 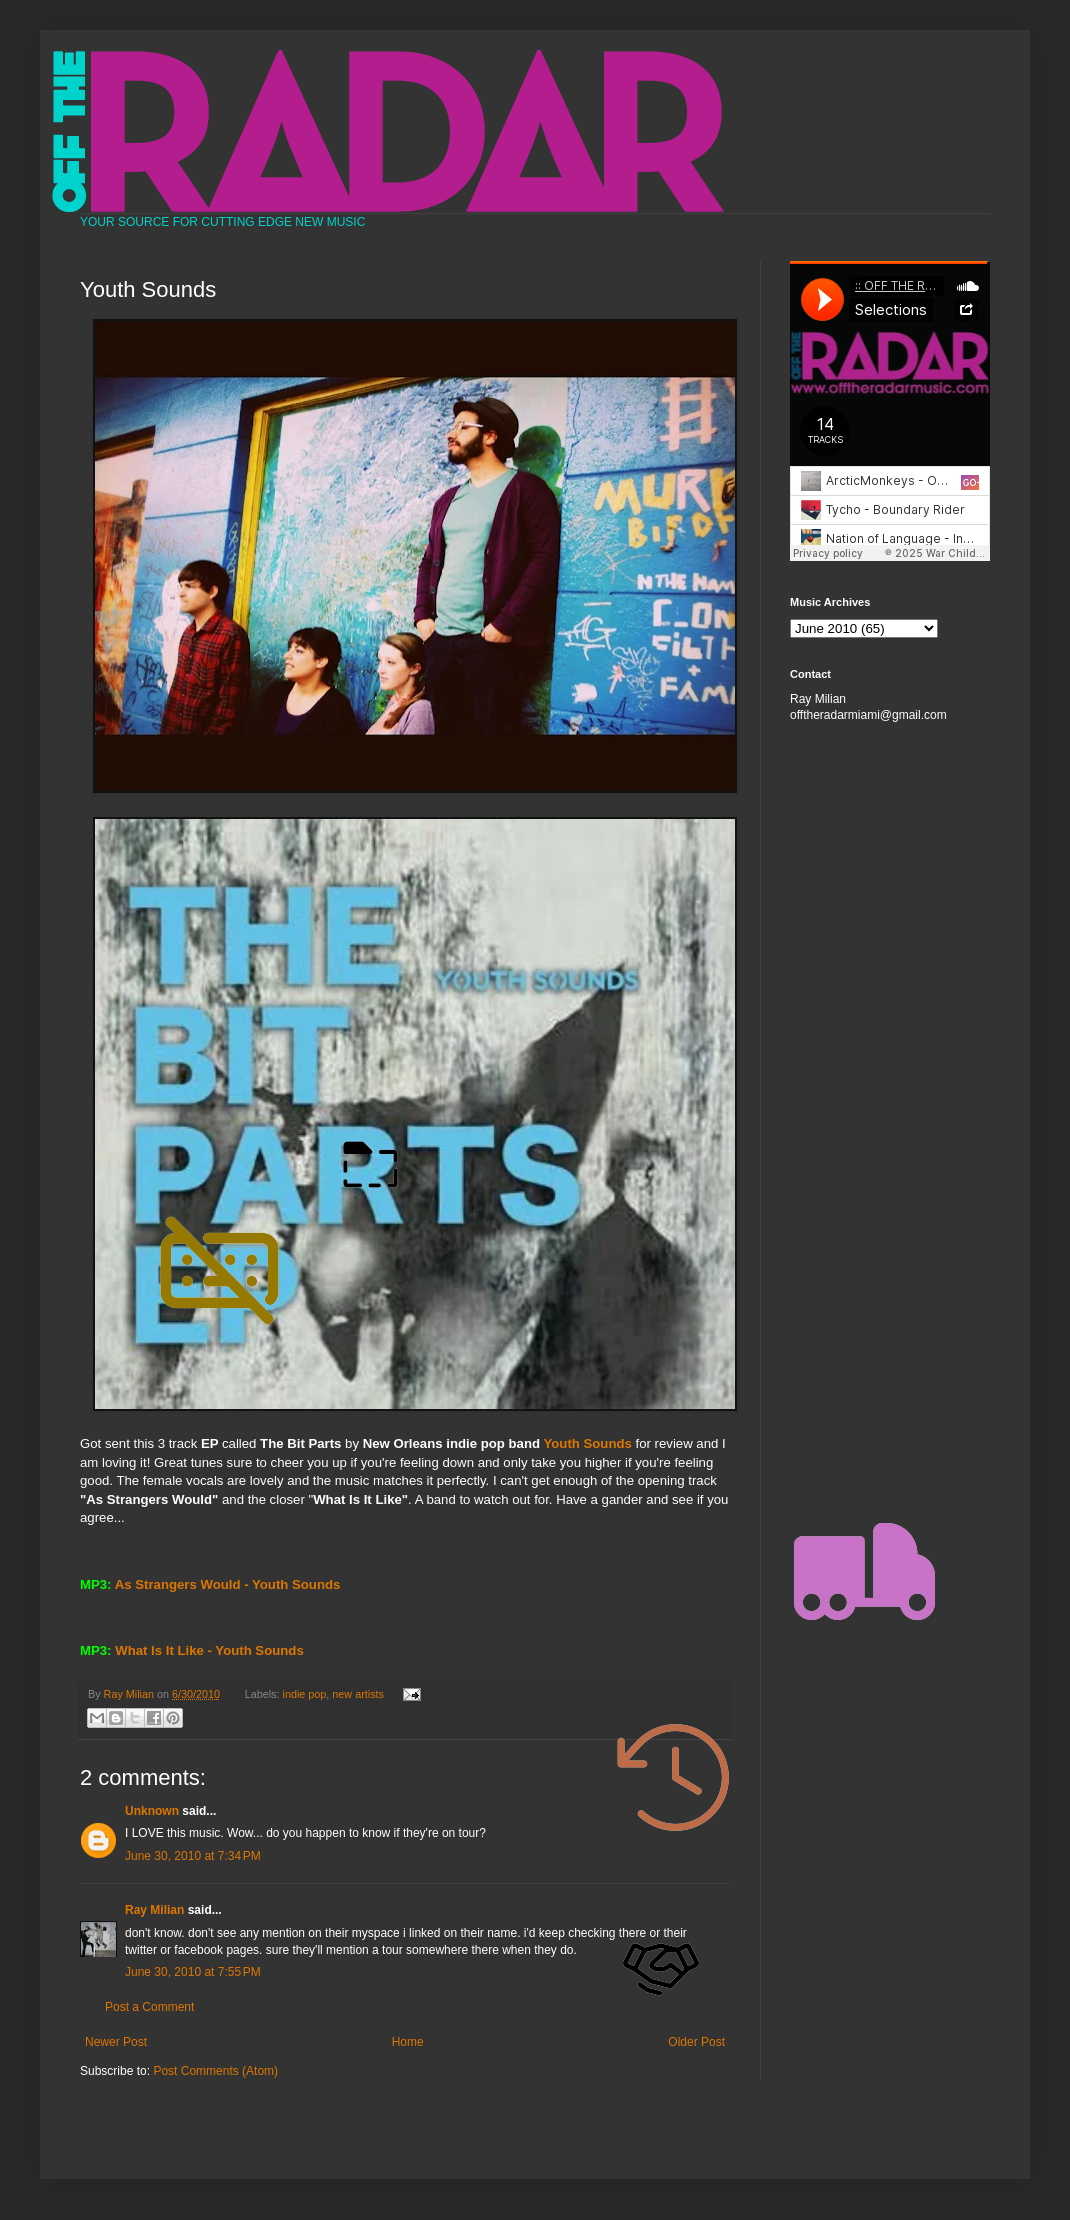 I want to click on create a new folder, so click(x=370, y=1164).